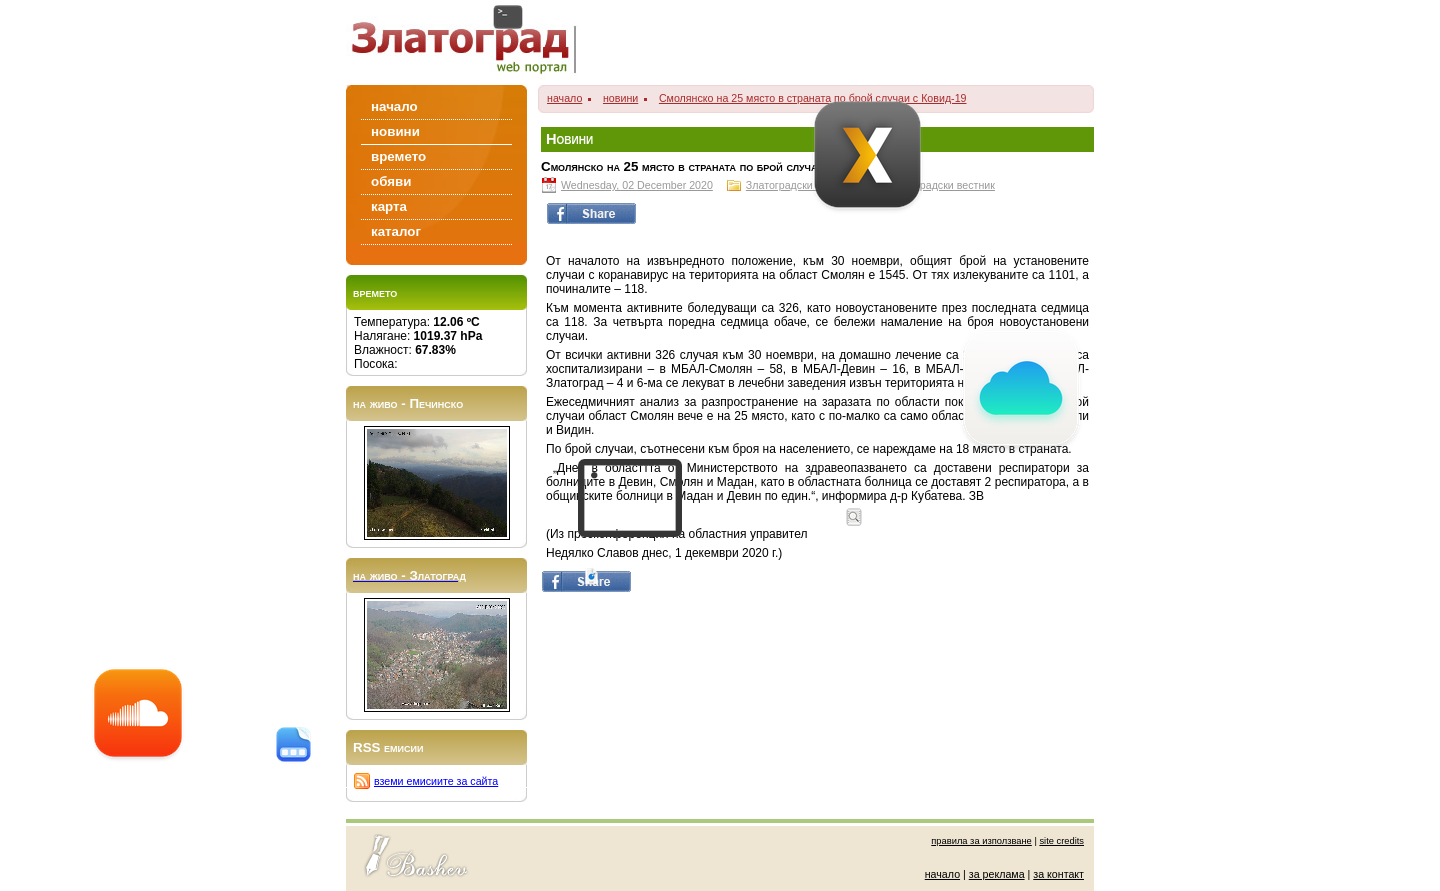  Describe the element at coordinates (630, 498) in the screenshot. I see `indicates tablet device connected` at that location.